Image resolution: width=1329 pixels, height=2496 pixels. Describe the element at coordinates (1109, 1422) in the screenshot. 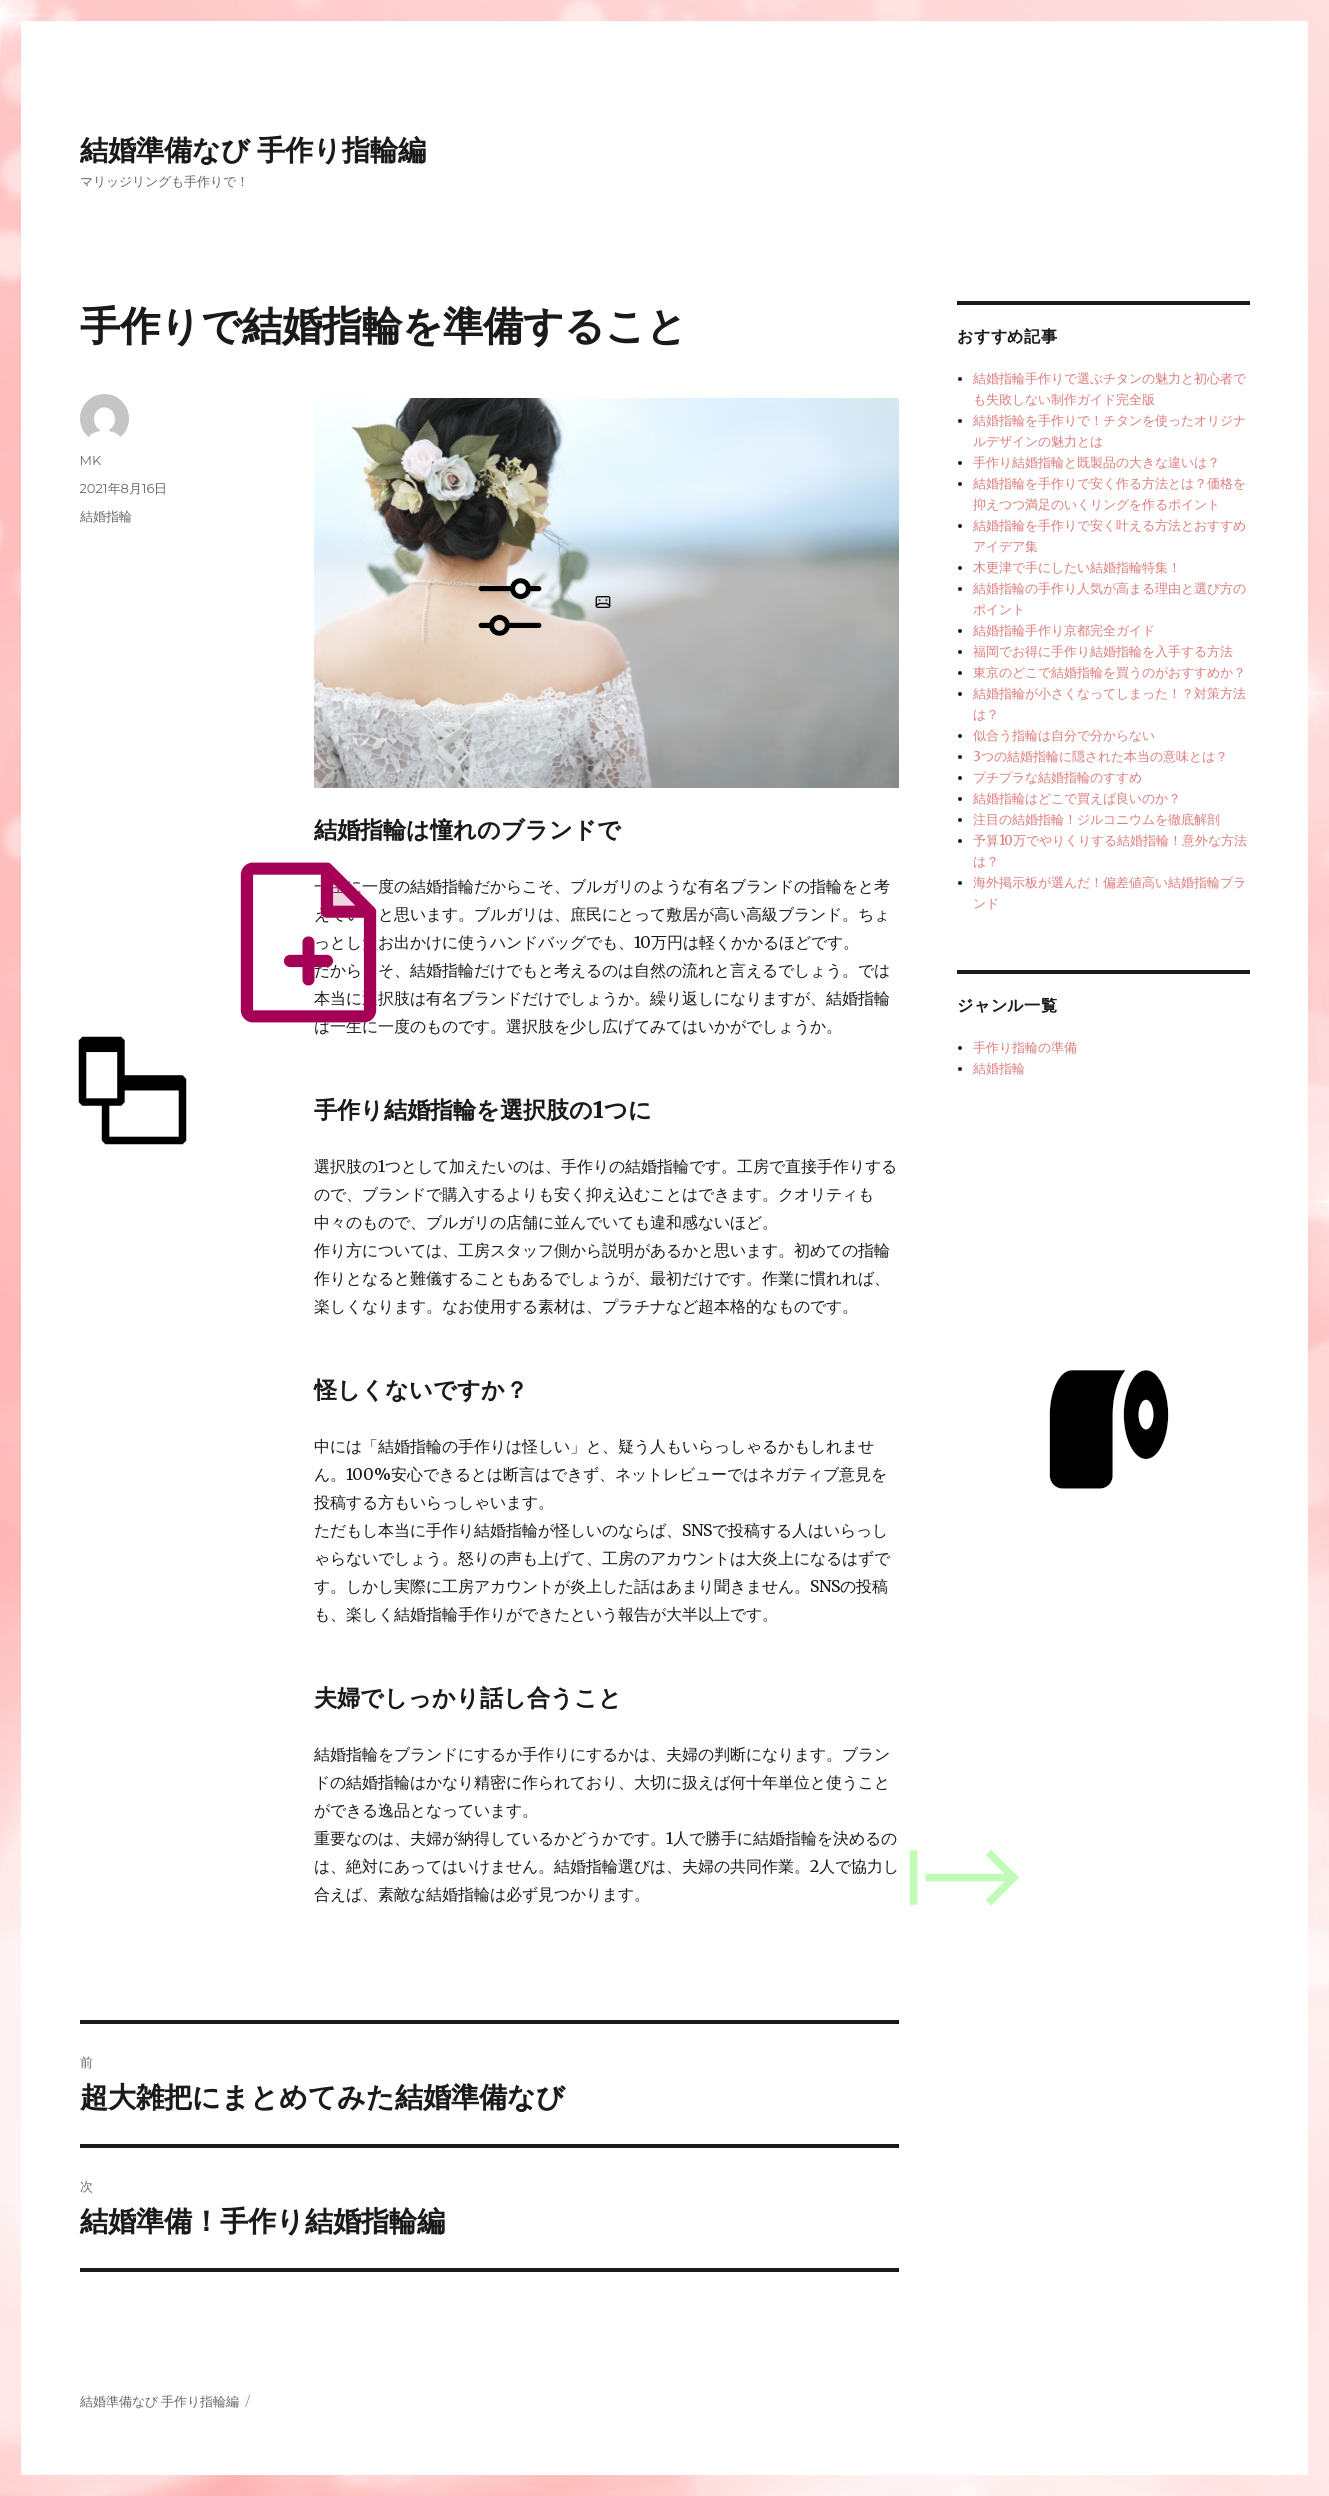

I see `indicates restroom or bathroom location` at that location.